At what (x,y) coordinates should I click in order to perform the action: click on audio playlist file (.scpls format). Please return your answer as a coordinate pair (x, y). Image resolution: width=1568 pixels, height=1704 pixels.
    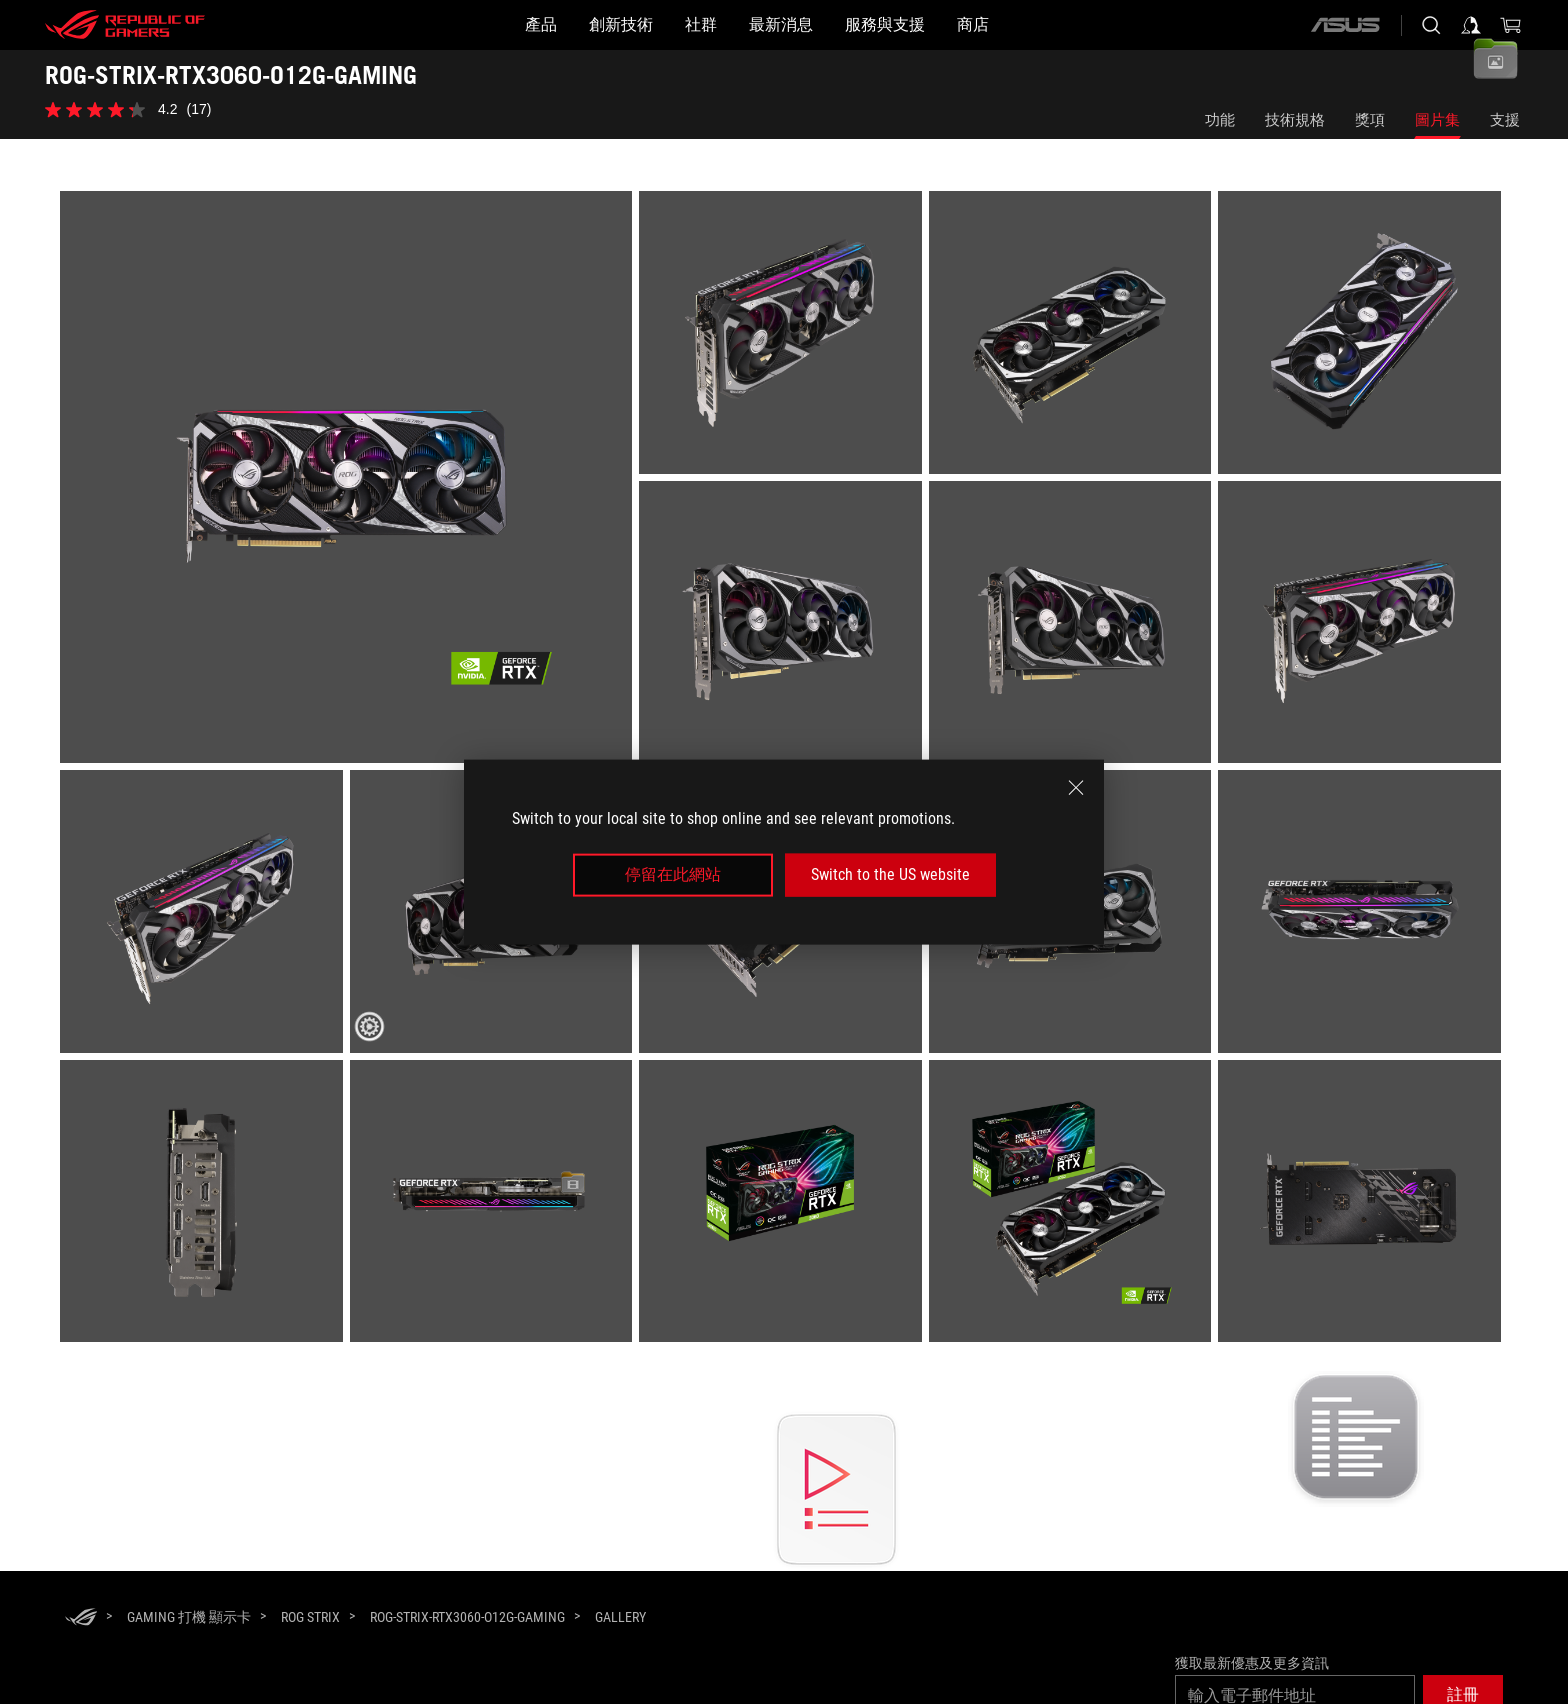
    Looking at the image, I should click on (836, 1489).